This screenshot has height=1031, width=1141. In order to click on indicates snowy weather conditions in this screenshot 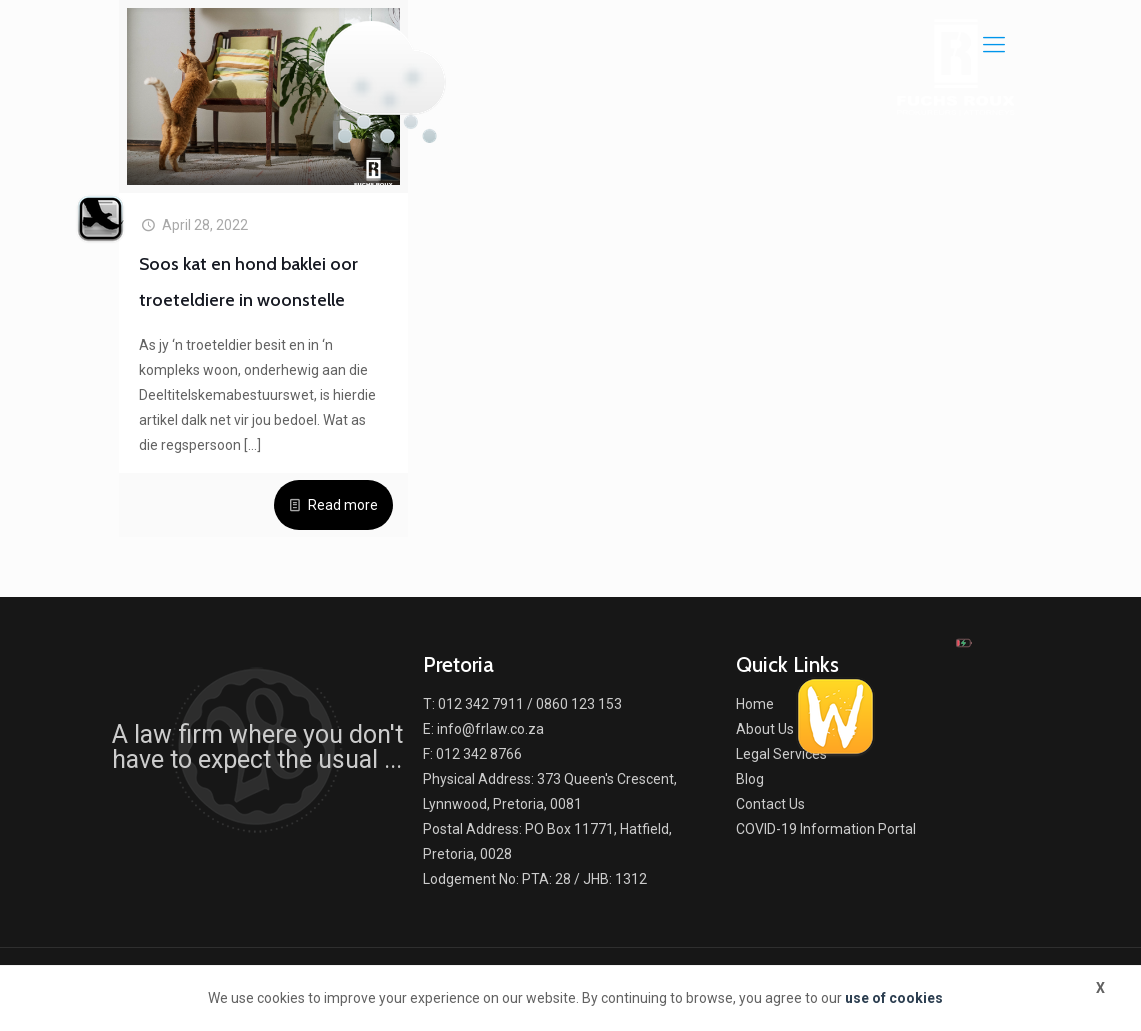, I will do `click(385, 82)`.